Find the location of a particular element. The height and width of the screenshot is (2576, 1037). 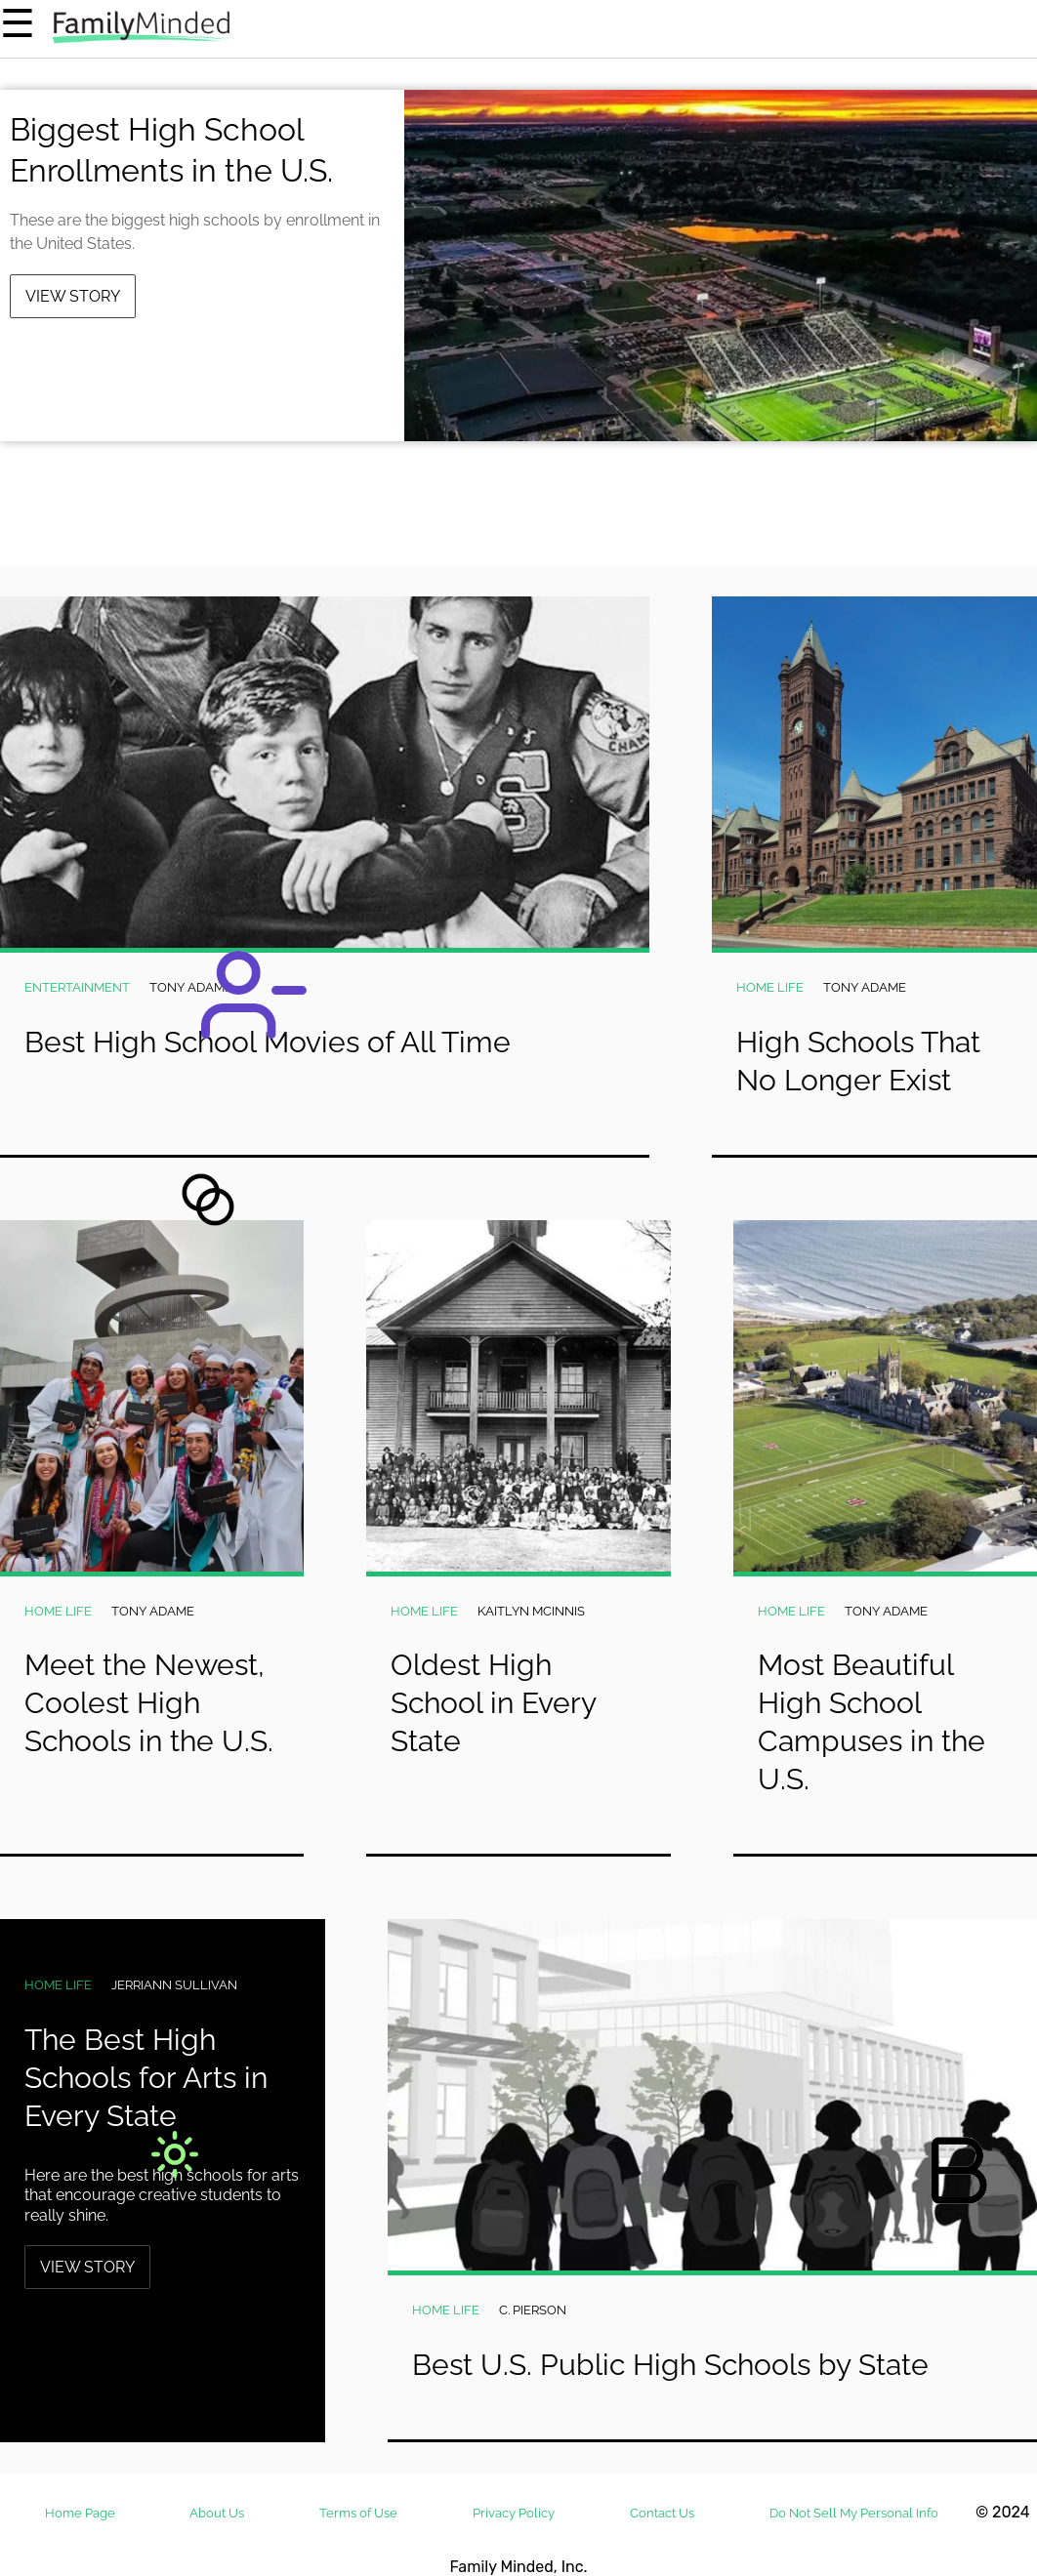

apply bold formatting to selected text is located at coordinates (957, 2170).